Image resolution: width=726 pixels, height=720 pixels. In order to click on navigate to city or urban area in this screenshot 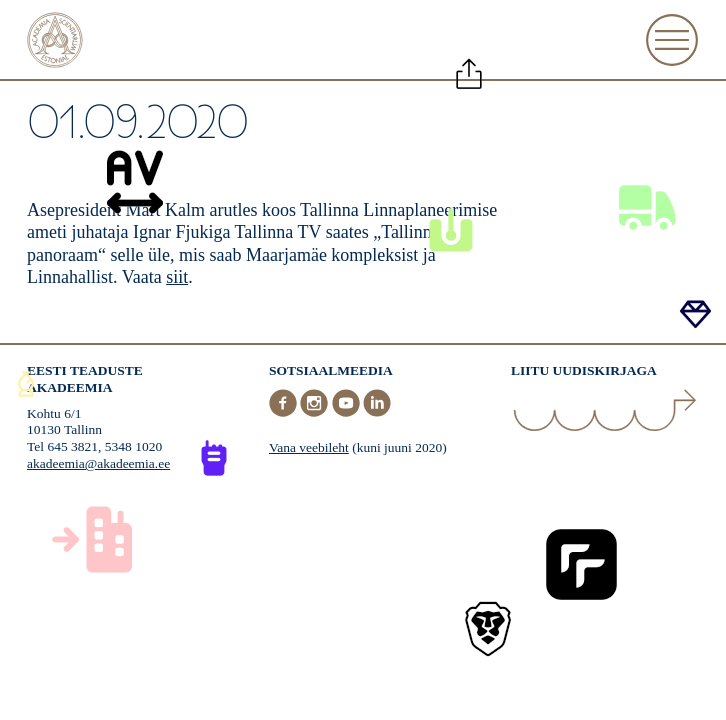, I will do `click(90, 539)`.